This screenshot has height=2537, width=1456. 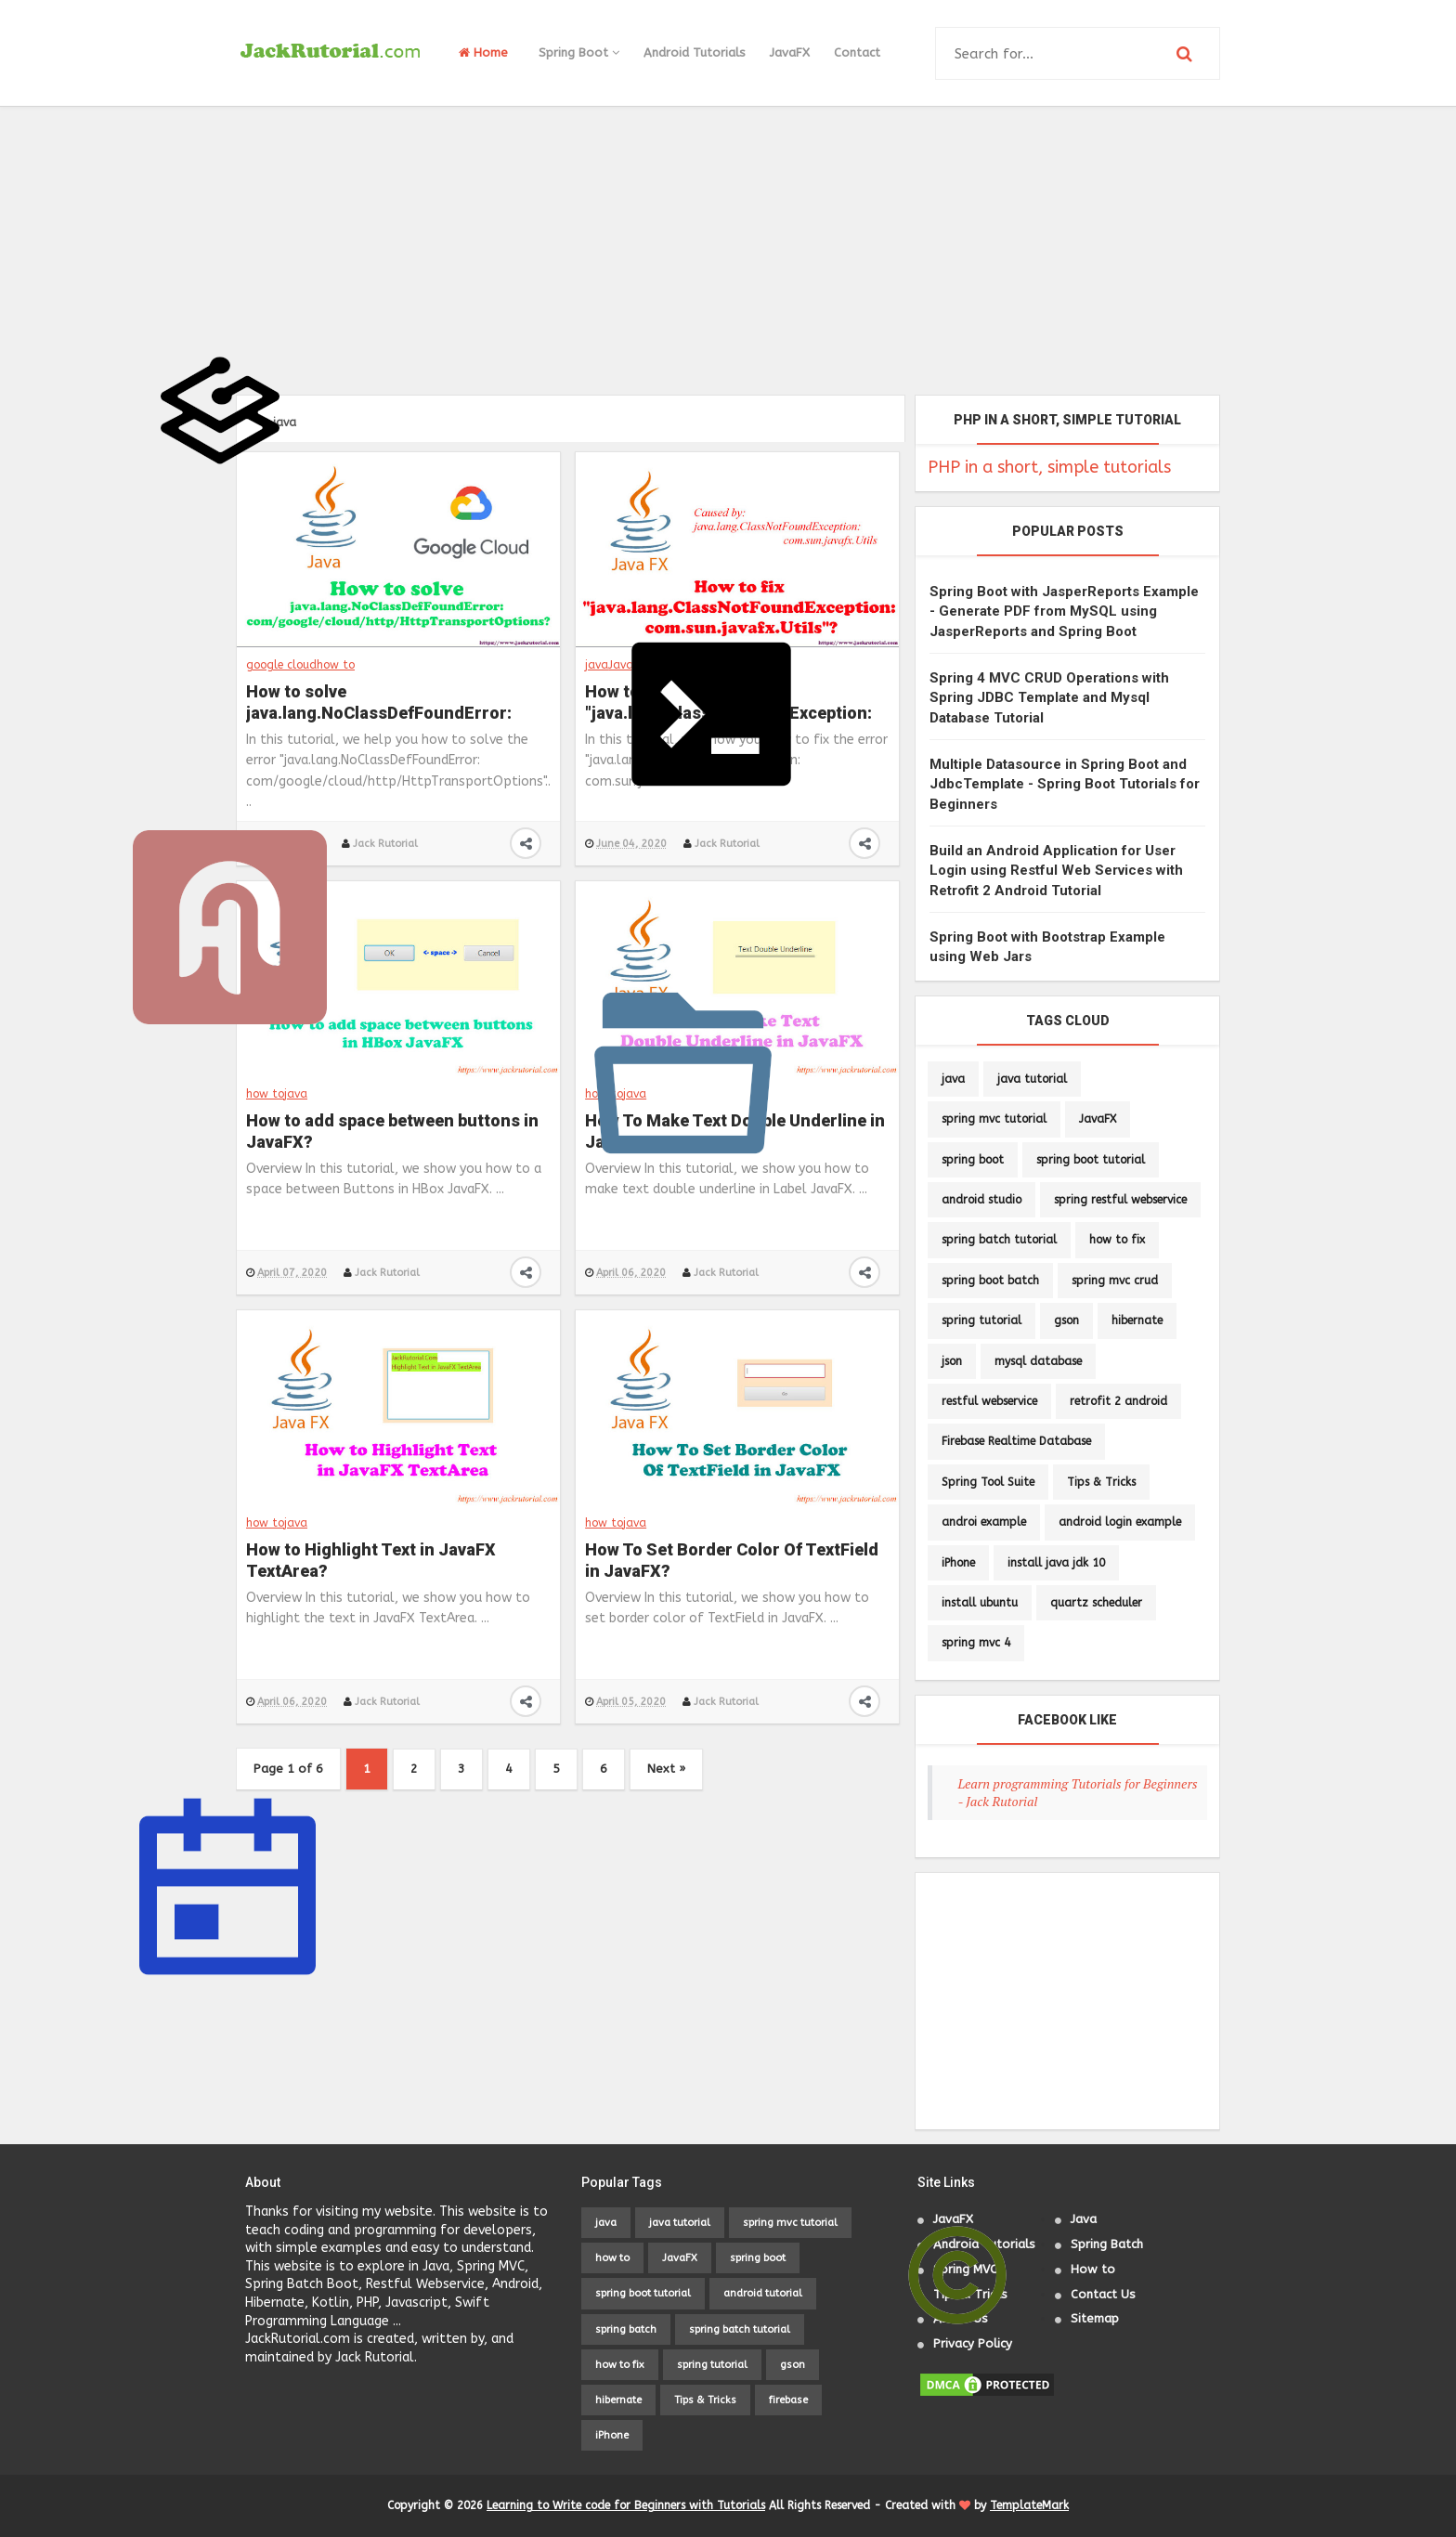 What do you see at coordinates (228, 1895) in the screenshot?
I see `view or create a calendar event` at bounding box center [228, 1895].